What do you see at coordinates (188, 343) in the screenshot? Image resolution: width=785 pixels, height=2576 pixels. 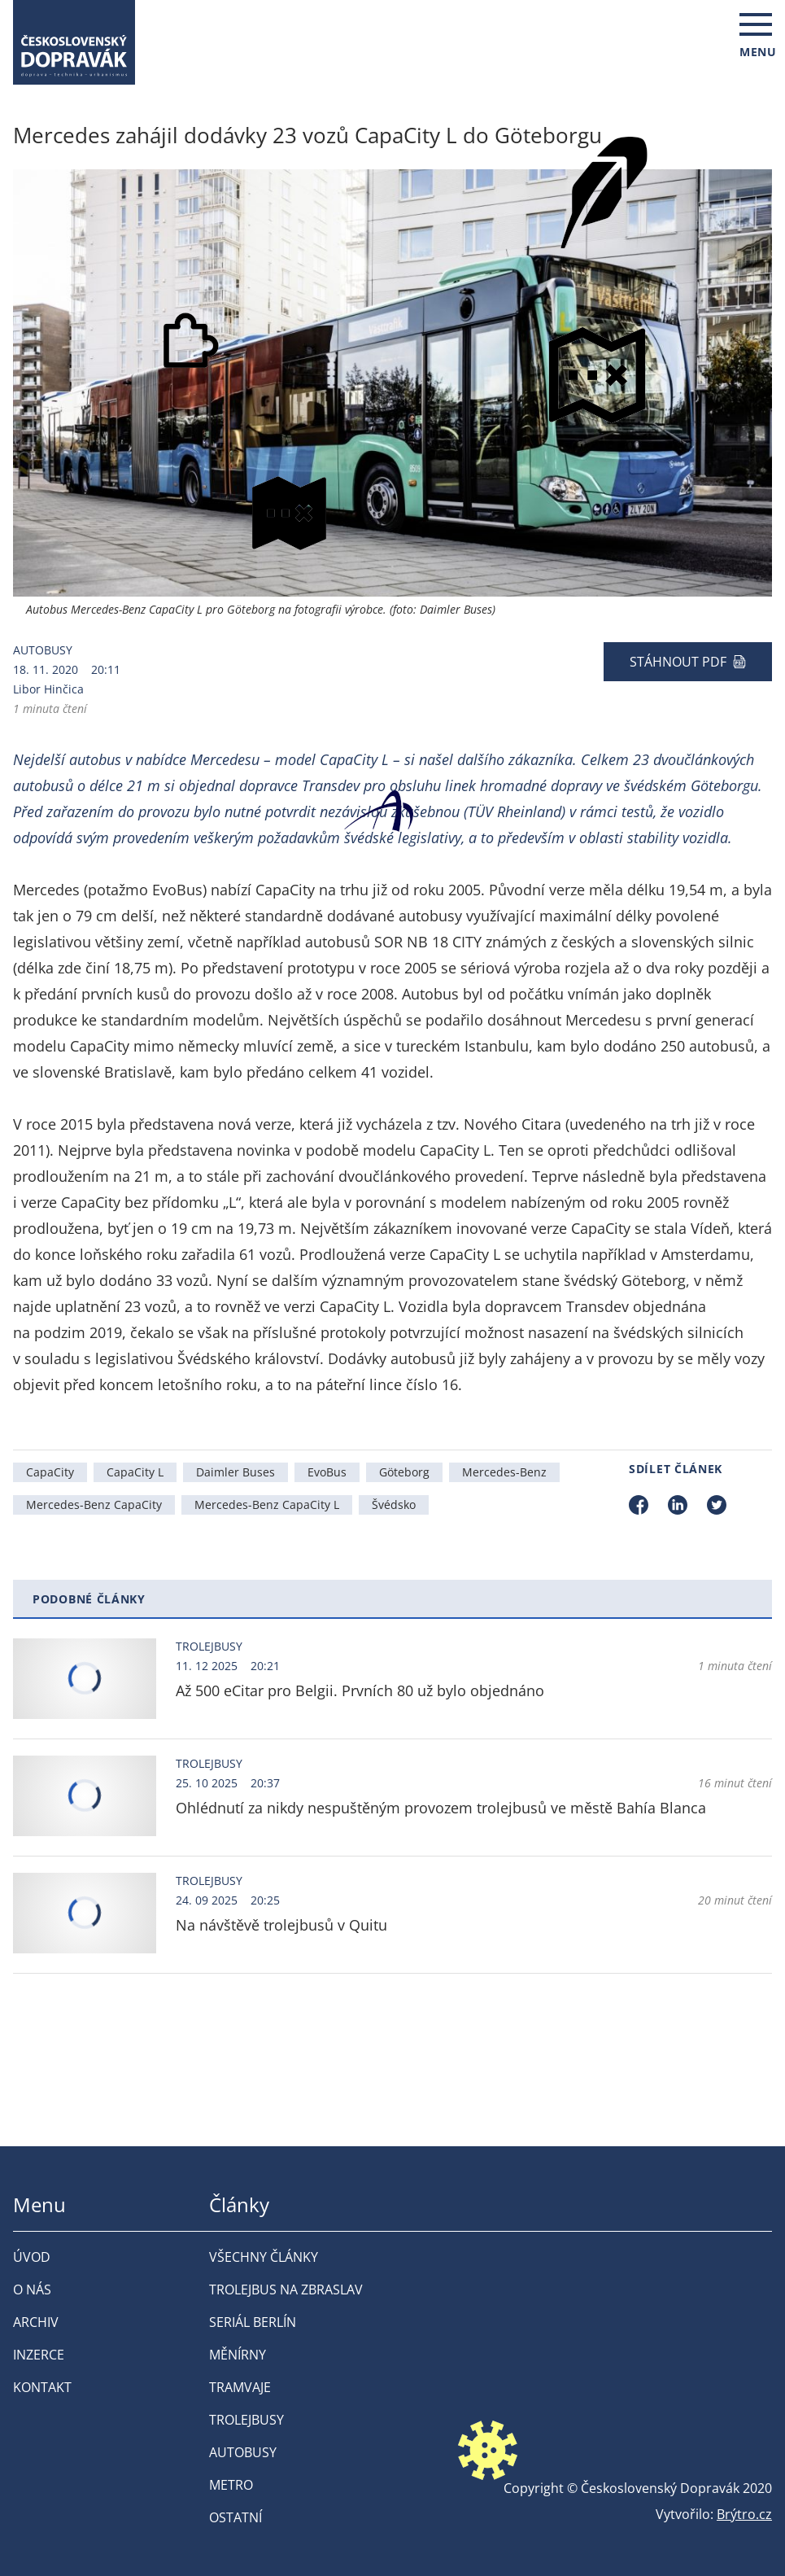 I see `access plugins or extensions` at bounding box center [188, 343].